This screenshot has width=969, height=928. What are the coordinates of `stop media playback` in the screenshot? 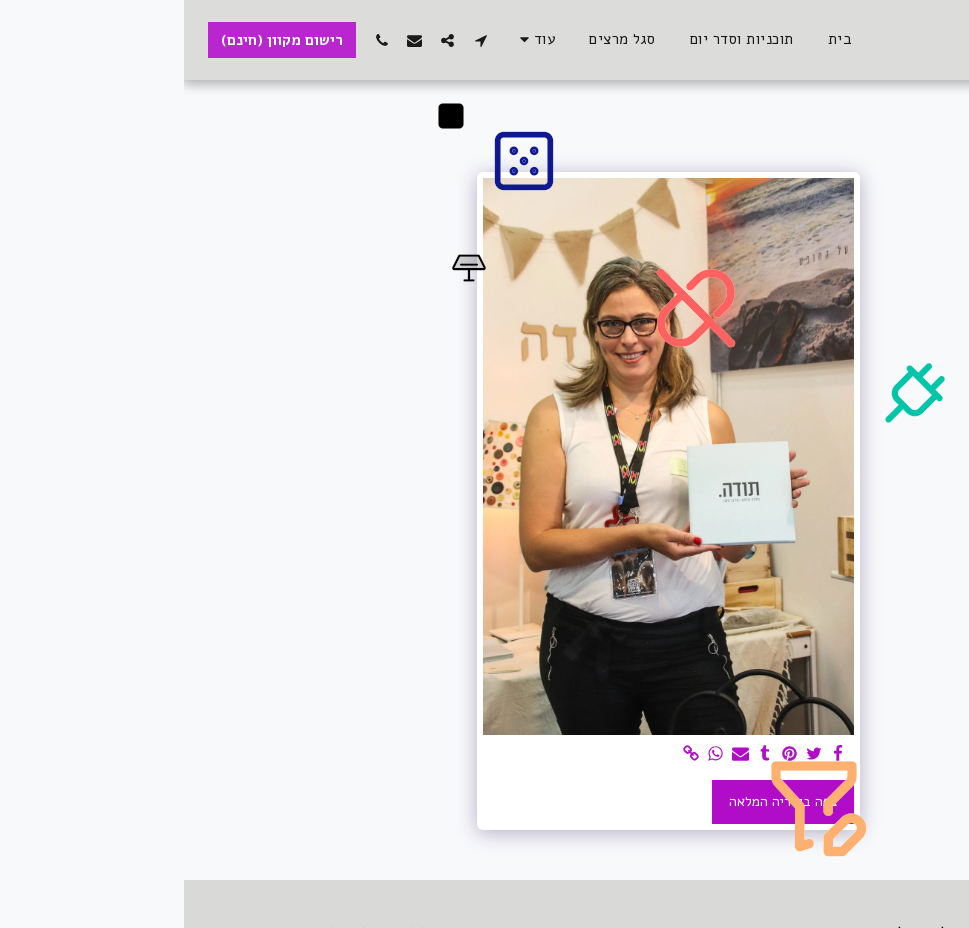 It's located at (451, 116).